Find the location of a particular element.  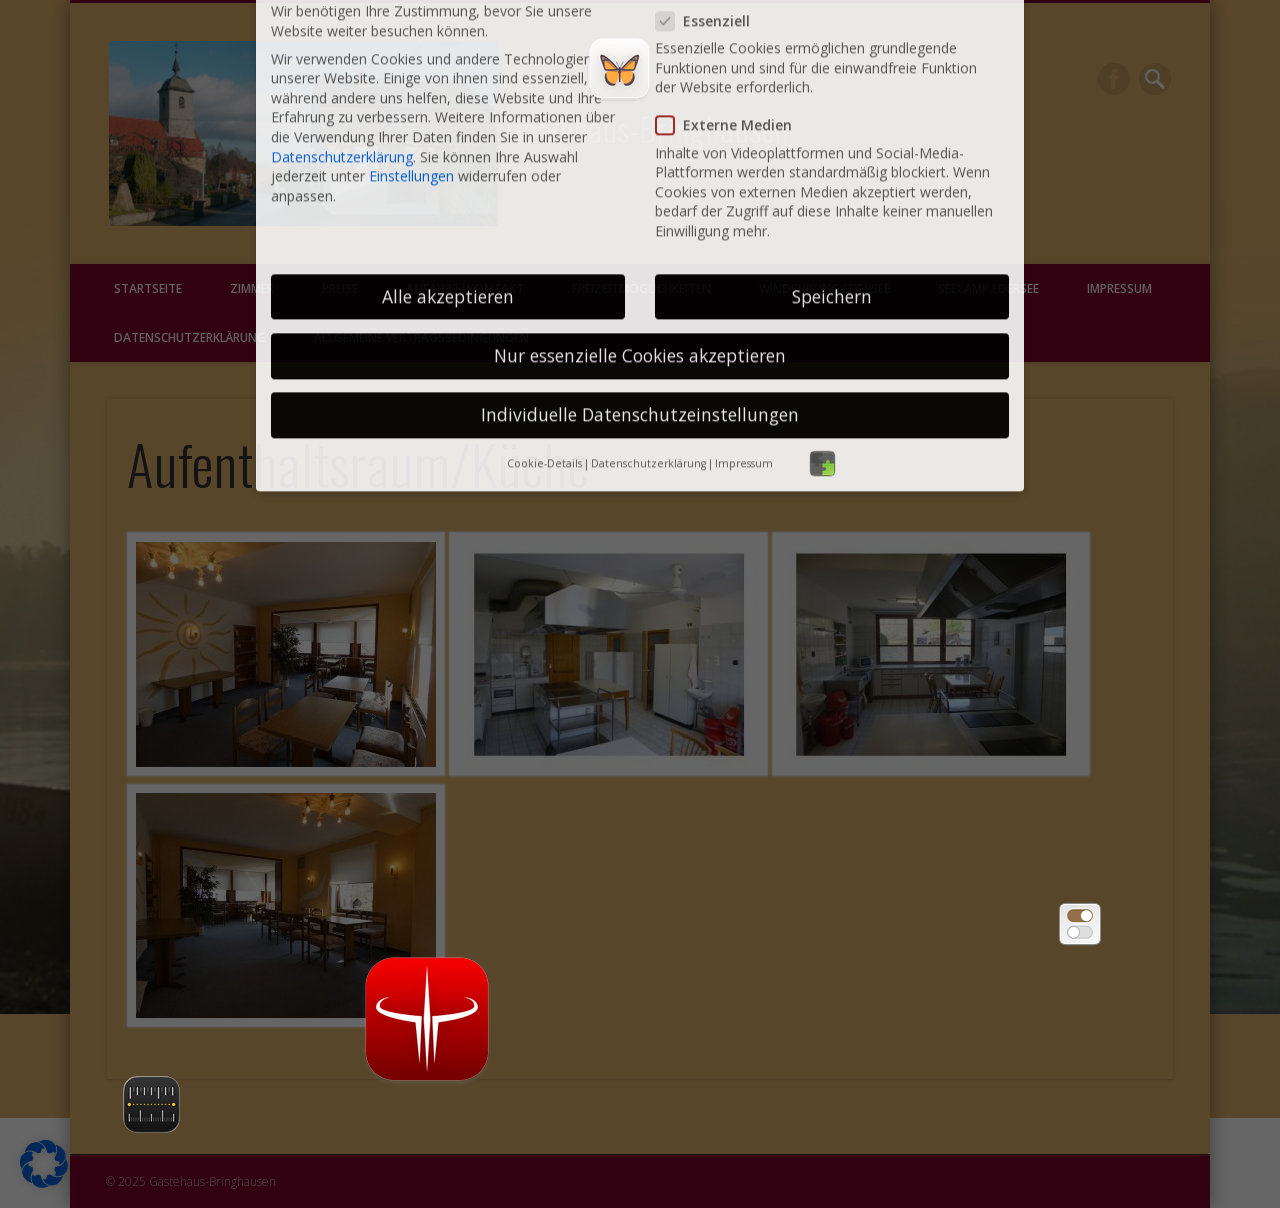

open browser extensions manager is located at coordinates (822, 463).